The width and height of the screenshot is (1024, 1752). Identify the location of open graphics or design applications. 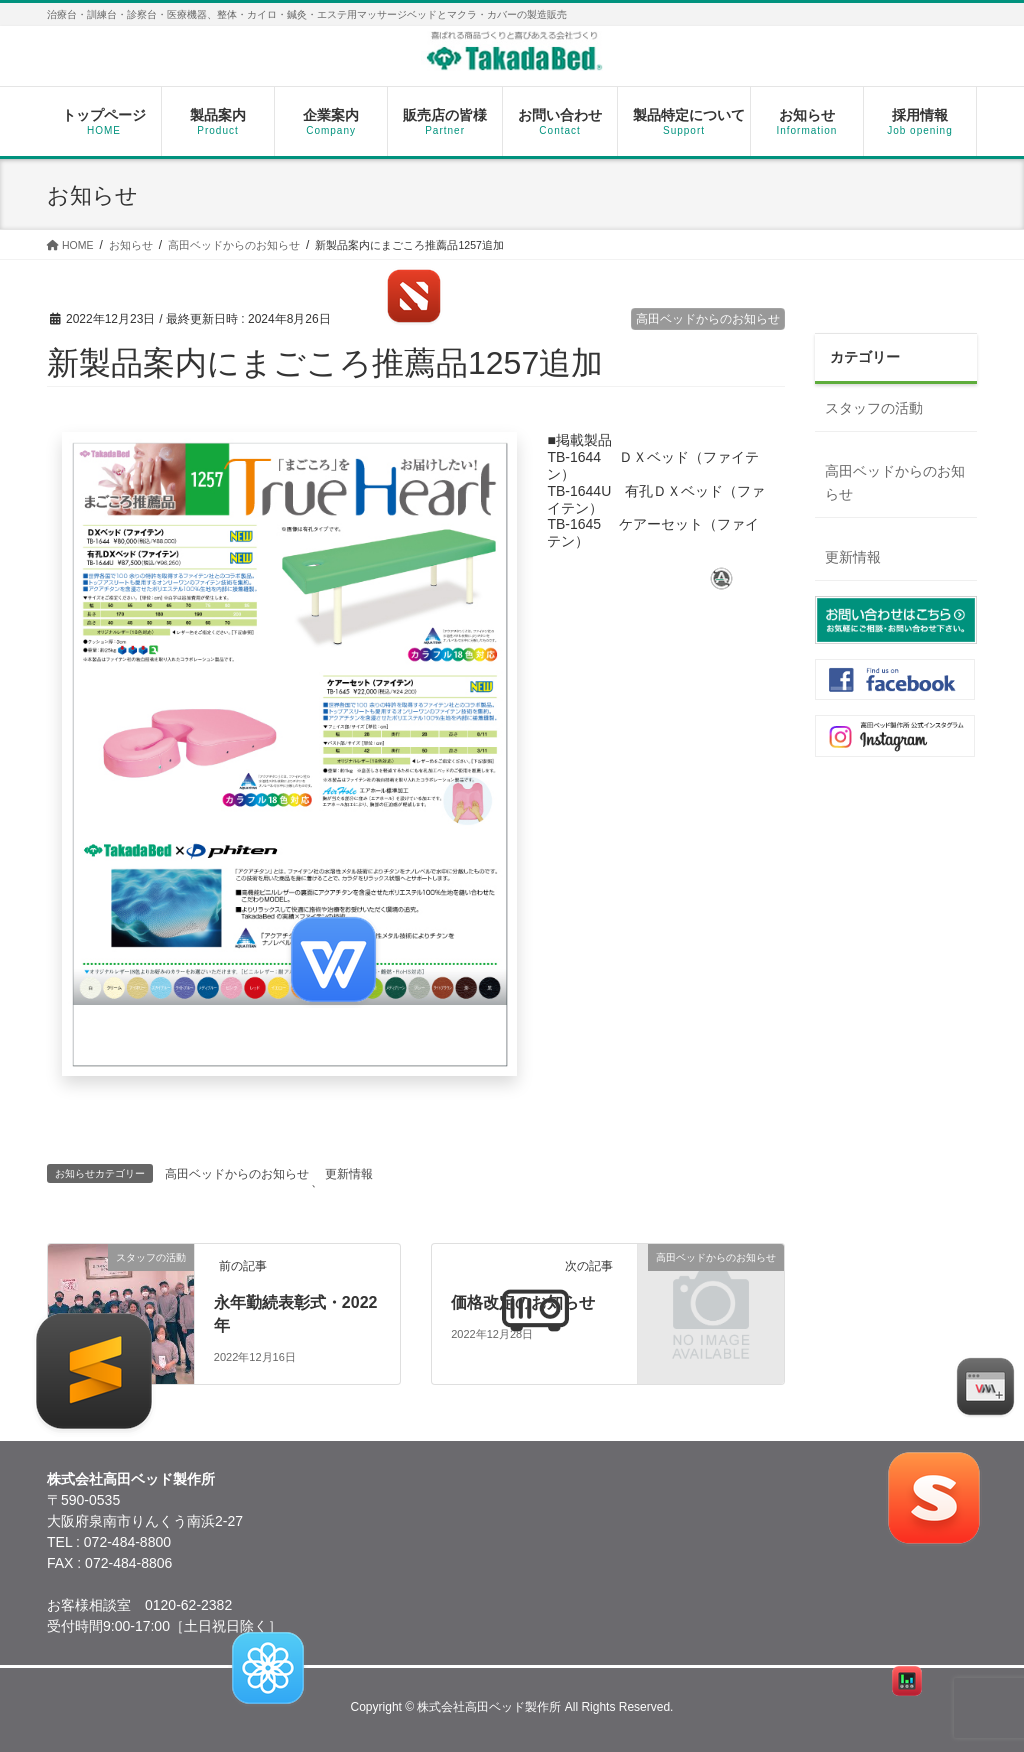
(268, 1668).